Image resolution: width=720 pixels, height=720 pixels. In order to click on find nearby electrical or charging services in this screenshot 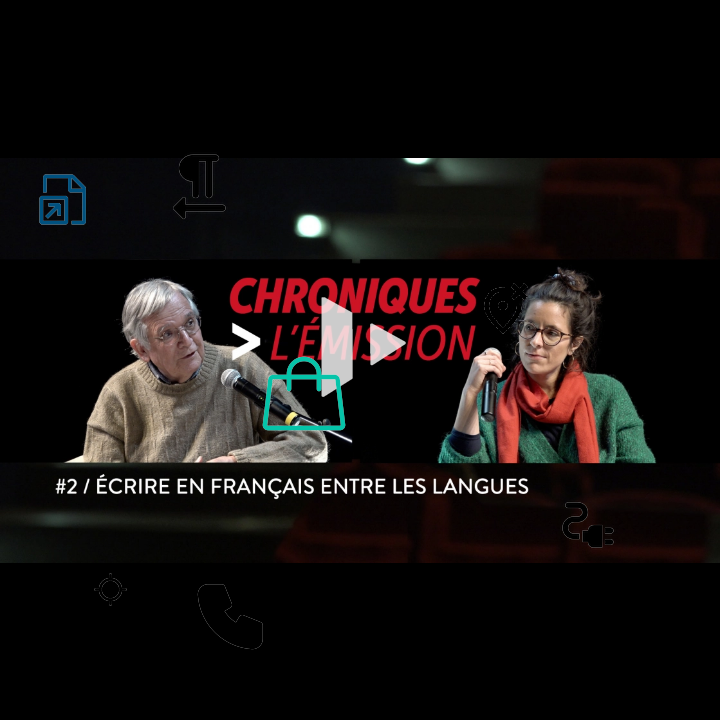, I will do `click(588, 525)`.